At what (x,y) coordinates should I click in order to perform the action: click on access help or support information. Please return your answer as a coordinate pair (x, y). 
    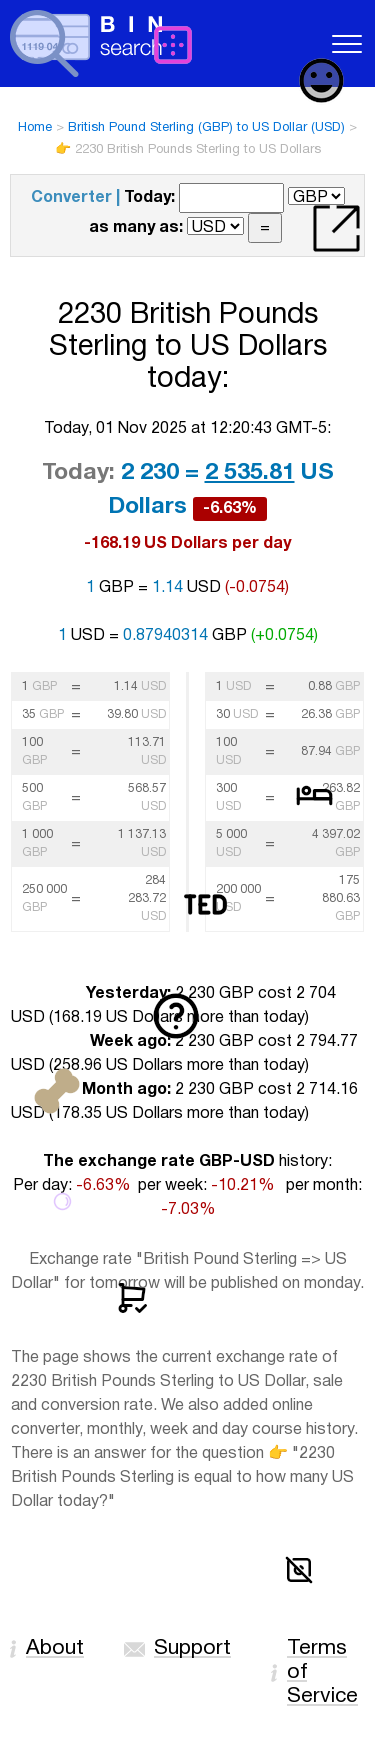
    Looking at the image, I should click on (176, 1016).